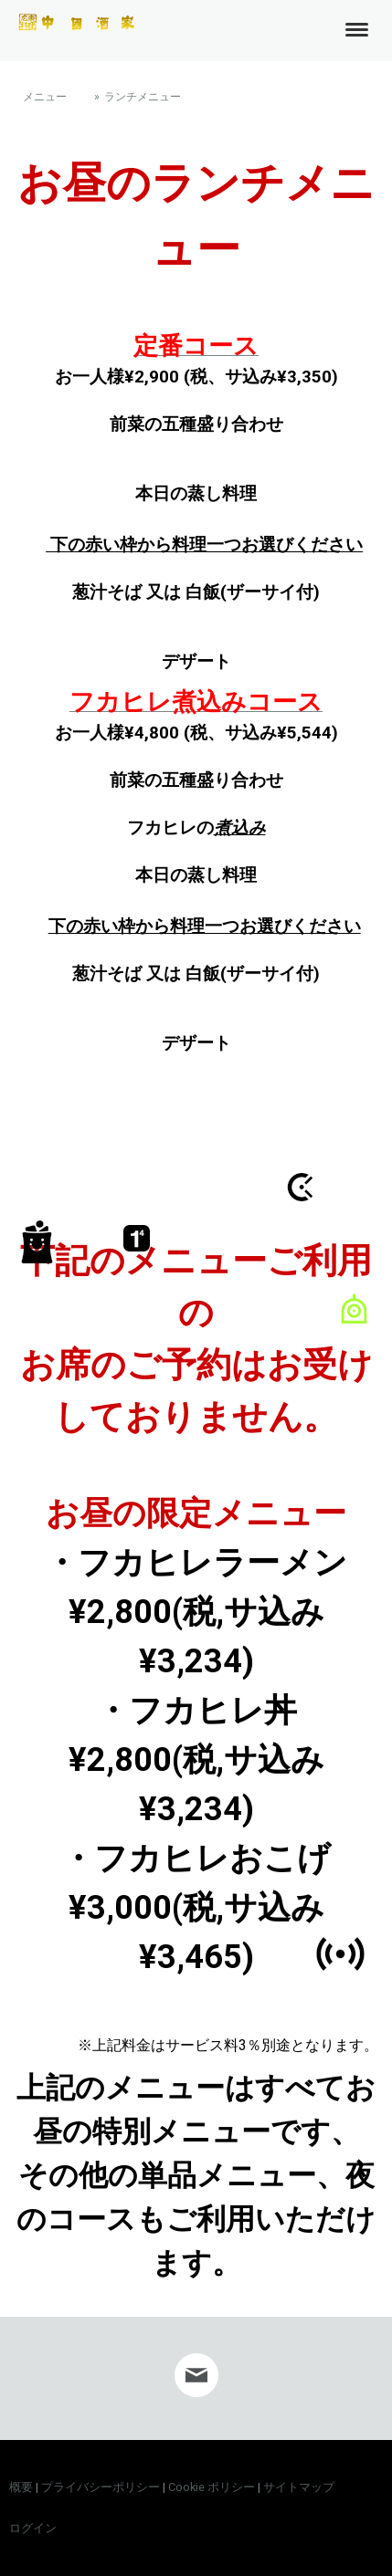 This screenshot has height=2576, width=392. I want to click on open the Blibli shopping app, so click(37, 1241).